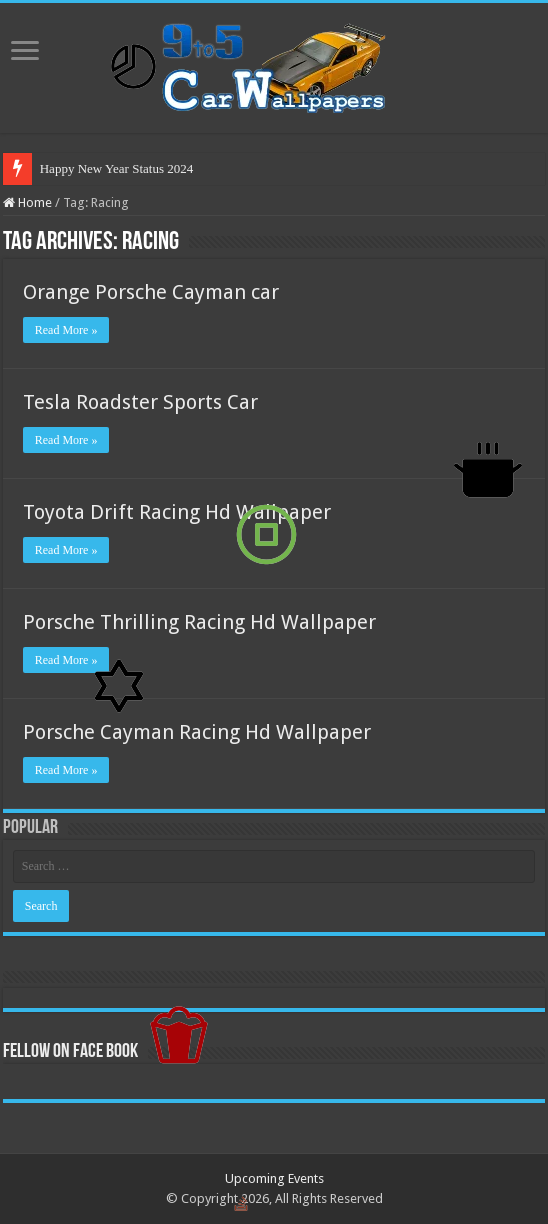  Describe the element at coordinates (119, 686) in the screenshot. I see `indicates jewish or kosher-related content` at that location.